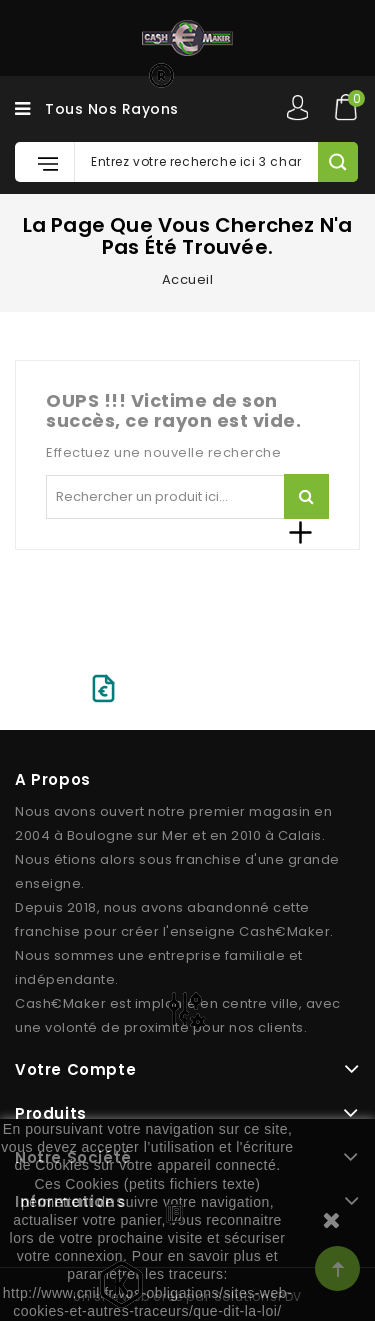 The image size is (375, 1321). Describe the element at coordinates (174, 1213) in the screenshot. I see `open your notebook or notes` at that location.